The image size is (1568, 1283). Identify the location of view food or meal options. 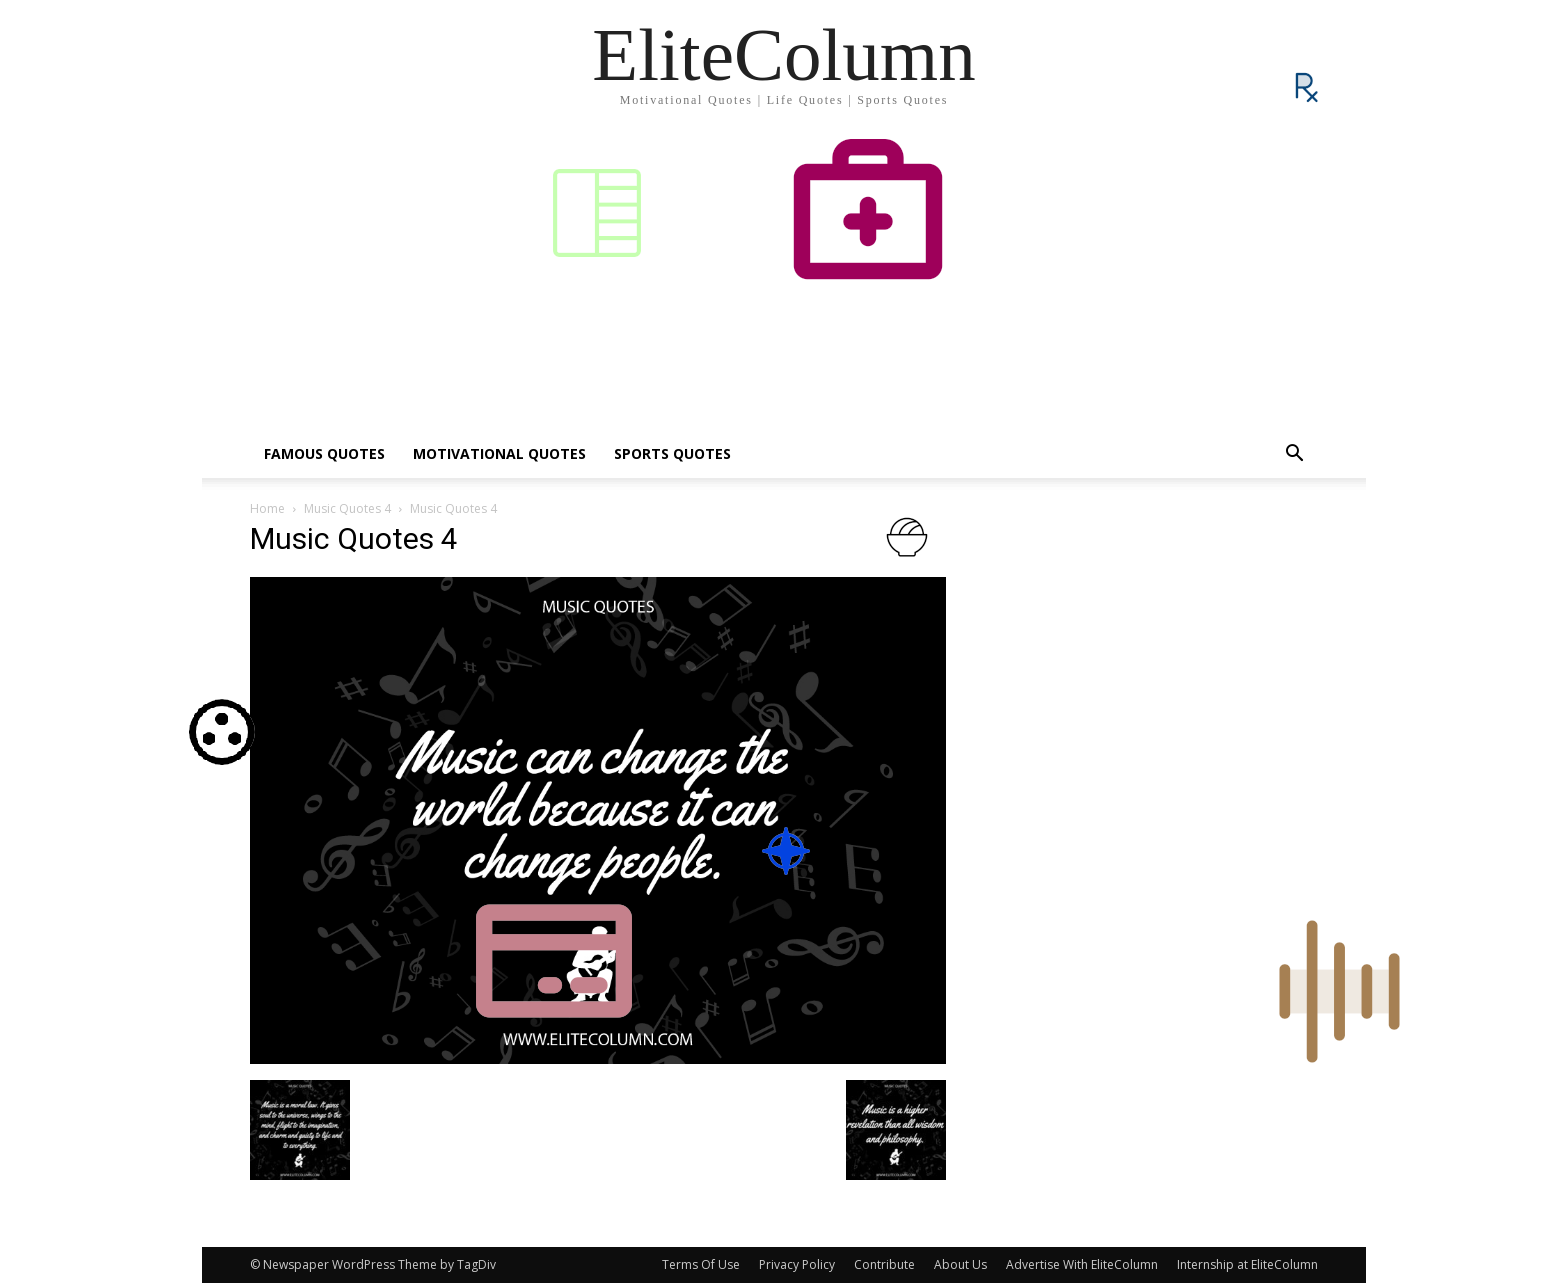
(907, 538).